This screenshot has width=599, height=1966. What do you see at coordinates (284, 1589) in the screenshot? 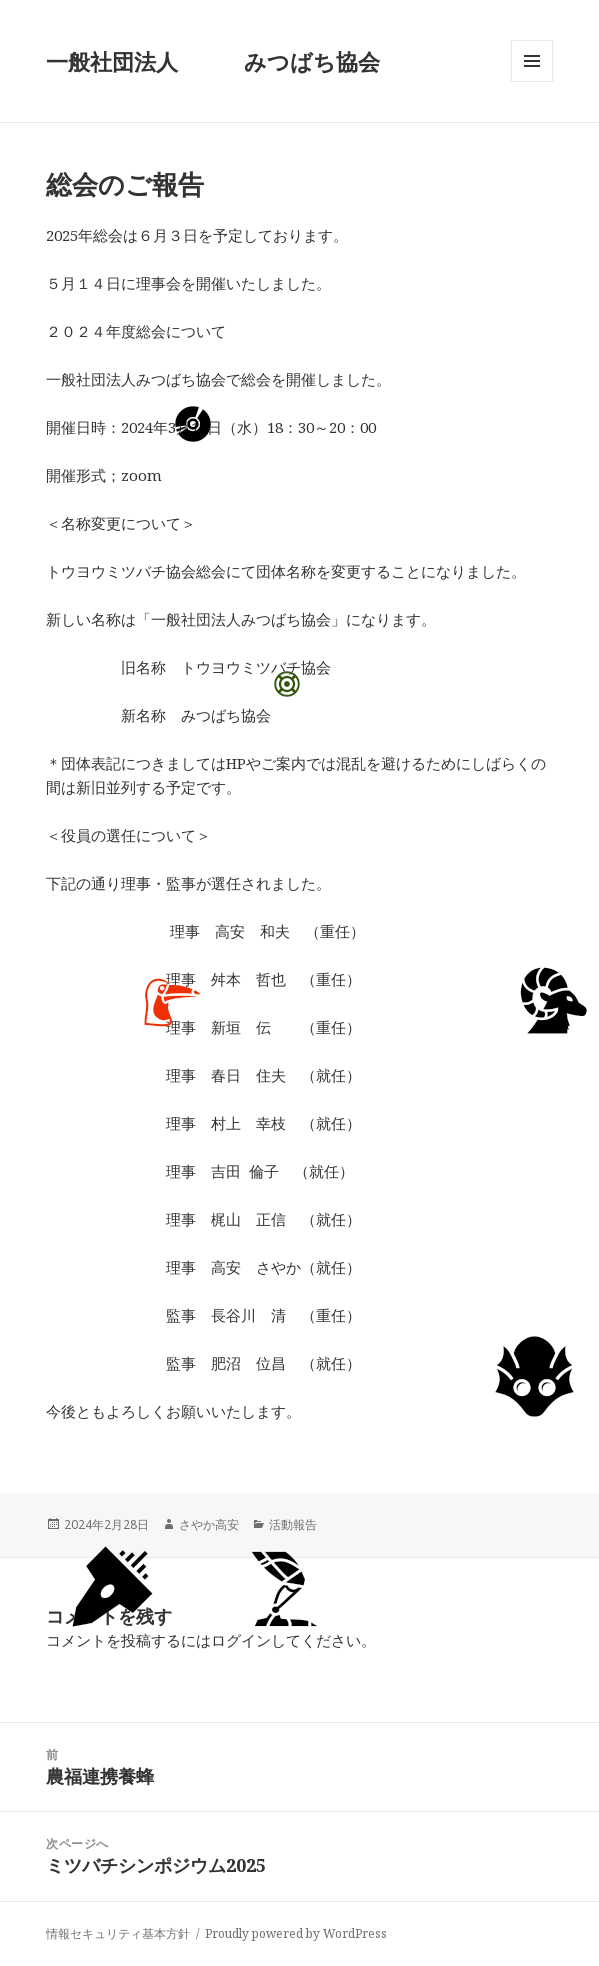
I see `select robotic leg equipment or upgrade` at bounding box center [284, 1589].